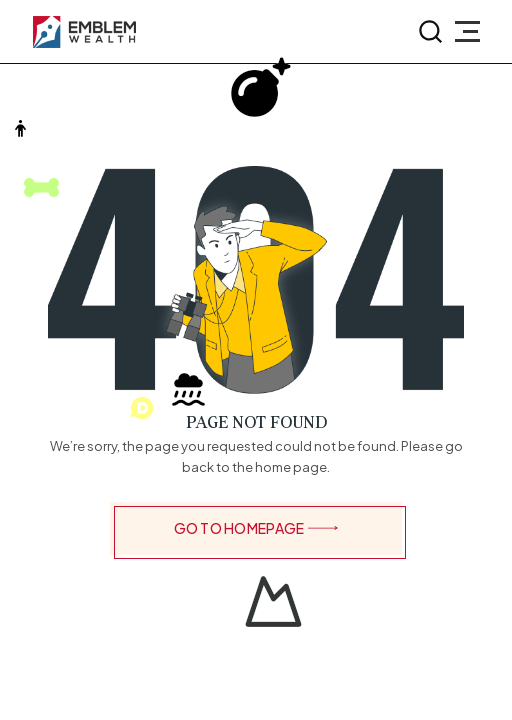 The height and width of the screenshot is (720, 512). Describe the element at coordinates (188, 389) in the screenshot. I see `indicates rainy weather with flooding conditions` at that location.